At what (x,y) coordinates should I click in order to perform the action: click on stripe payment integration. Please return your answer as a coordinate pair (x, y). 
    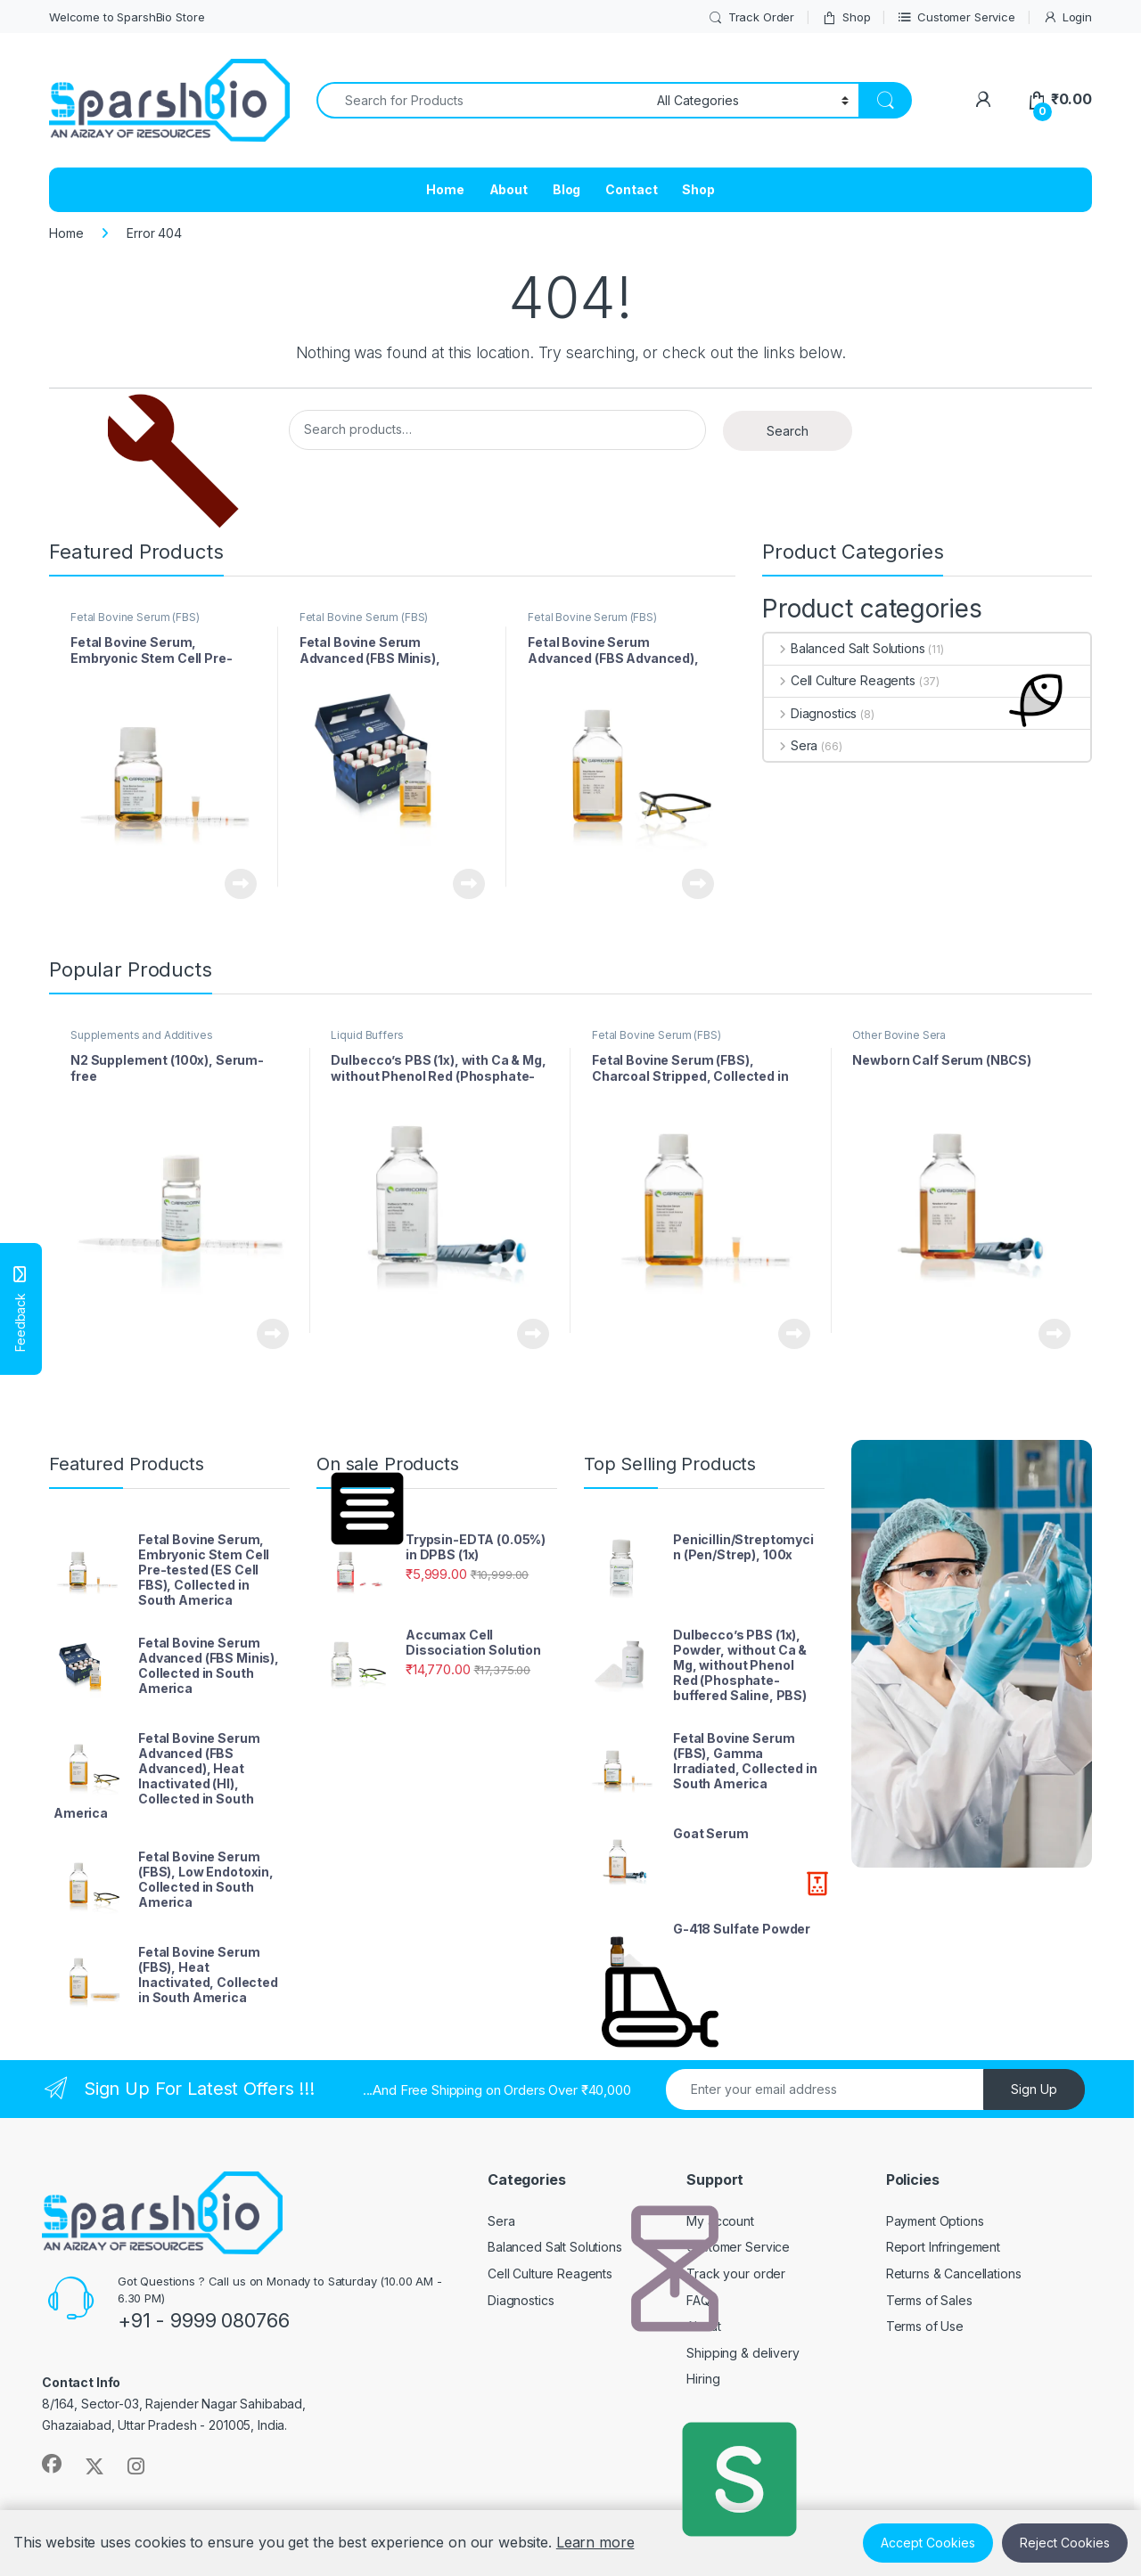
    Looking at the image, I should click on (739, 2479).